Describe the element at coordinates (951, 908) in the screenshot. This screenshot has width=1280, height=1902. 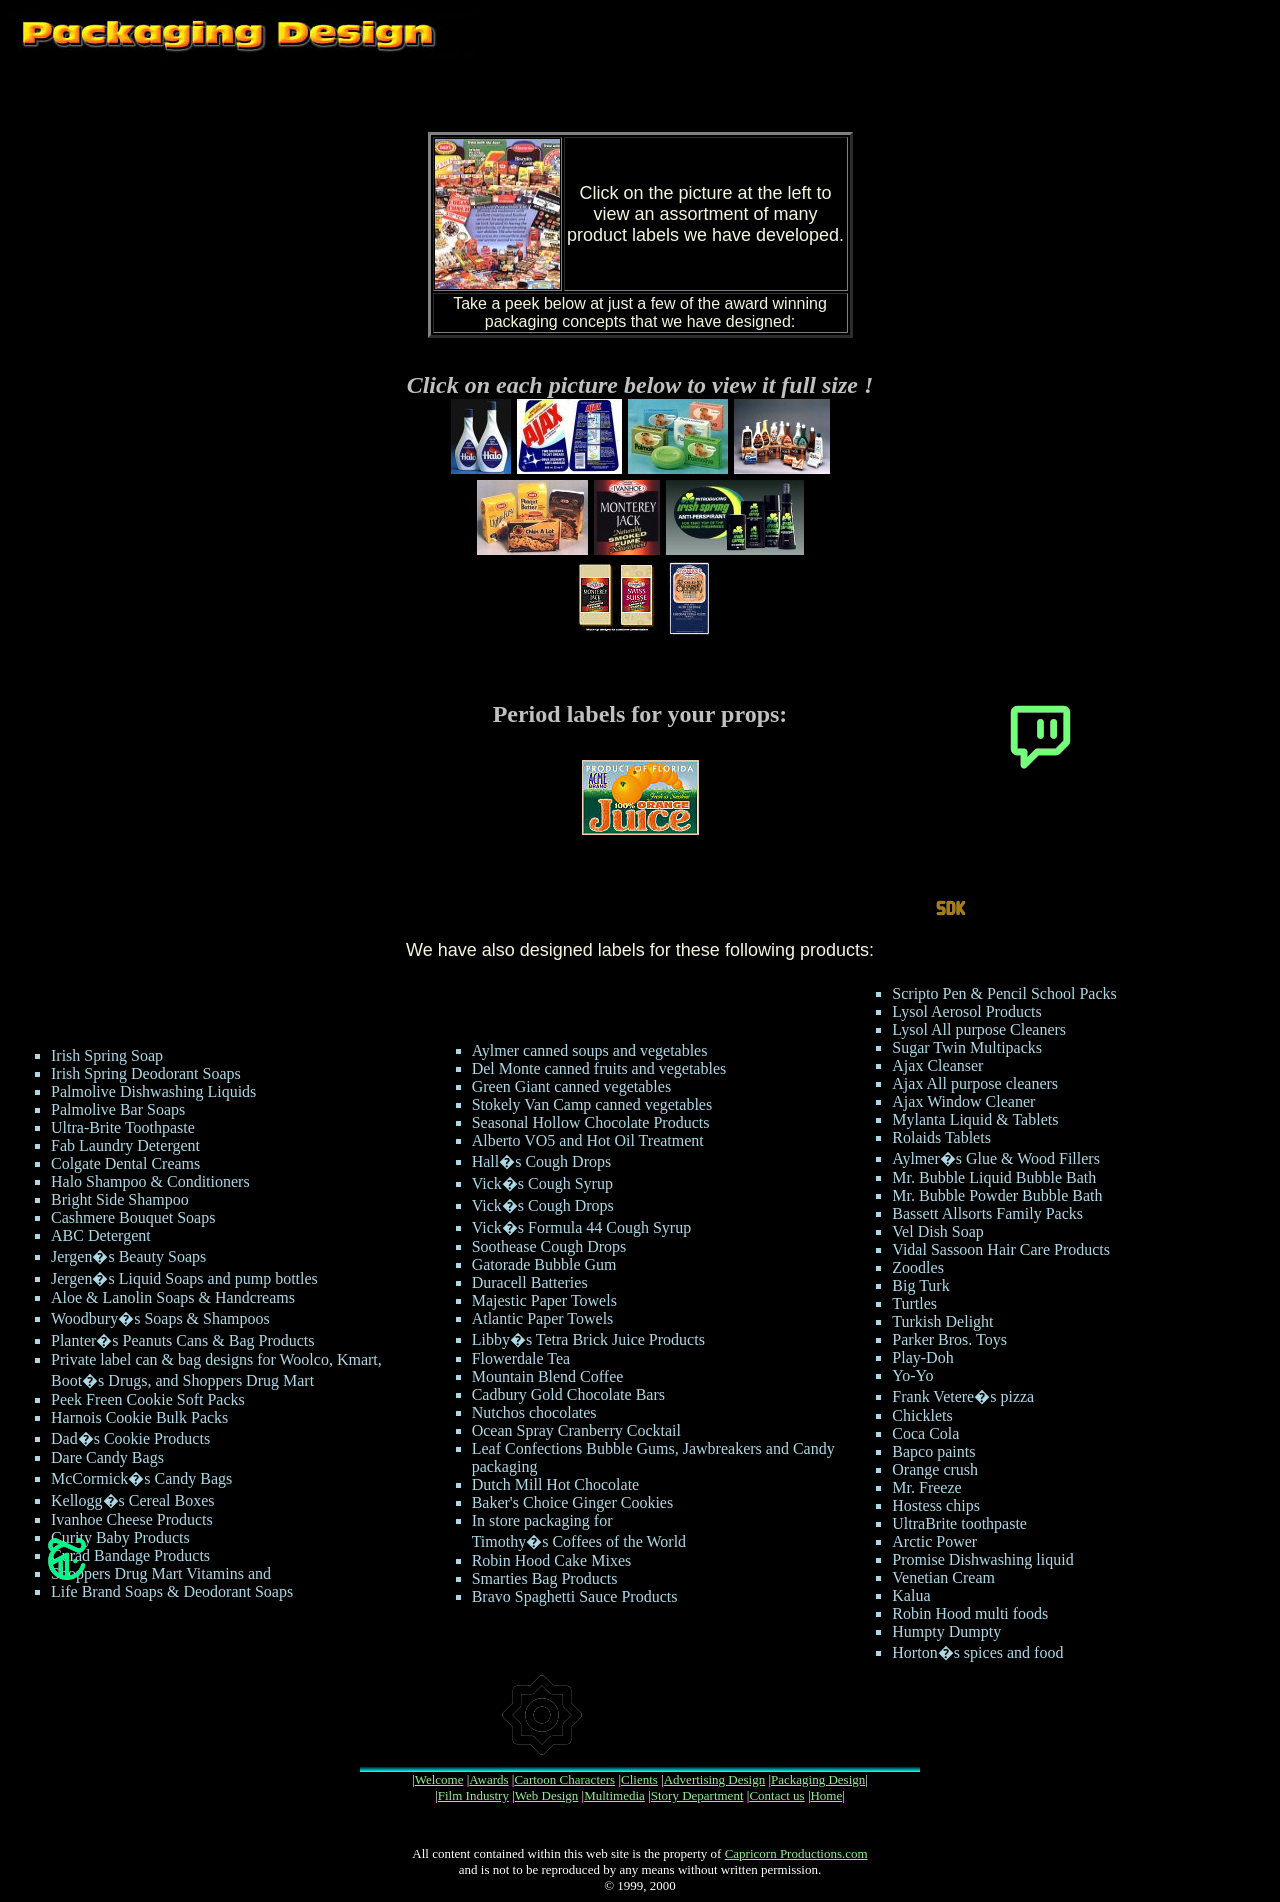
I see `access software development kit resources` at that location.